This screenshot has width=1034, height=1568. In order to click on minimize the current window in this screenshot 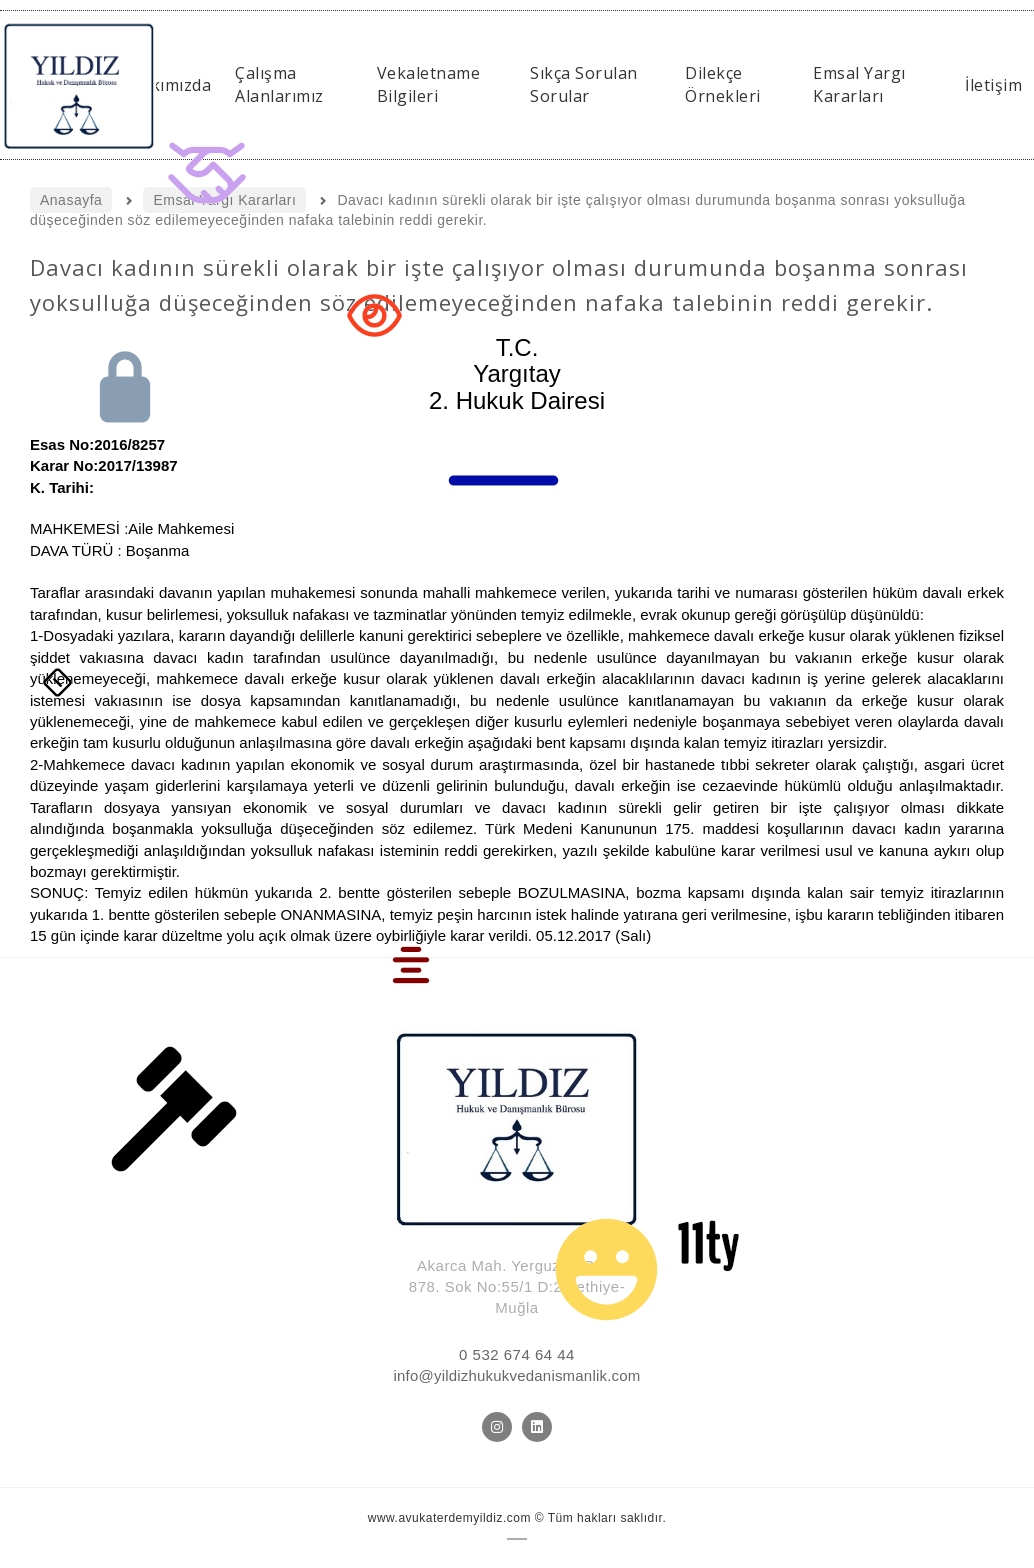, I will do `click(503, 444)`.